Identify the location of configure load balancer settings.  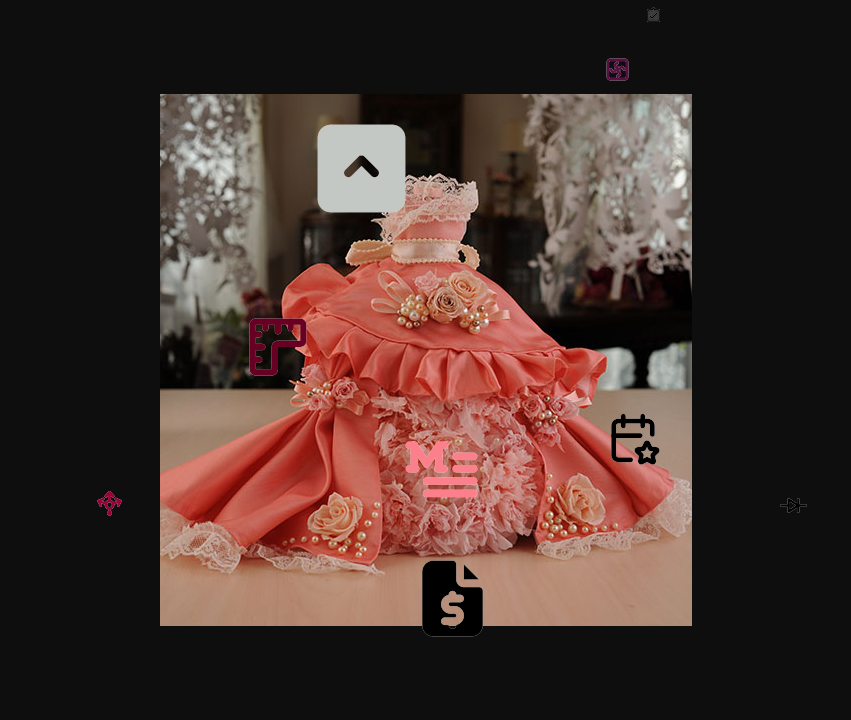
(109, 503).